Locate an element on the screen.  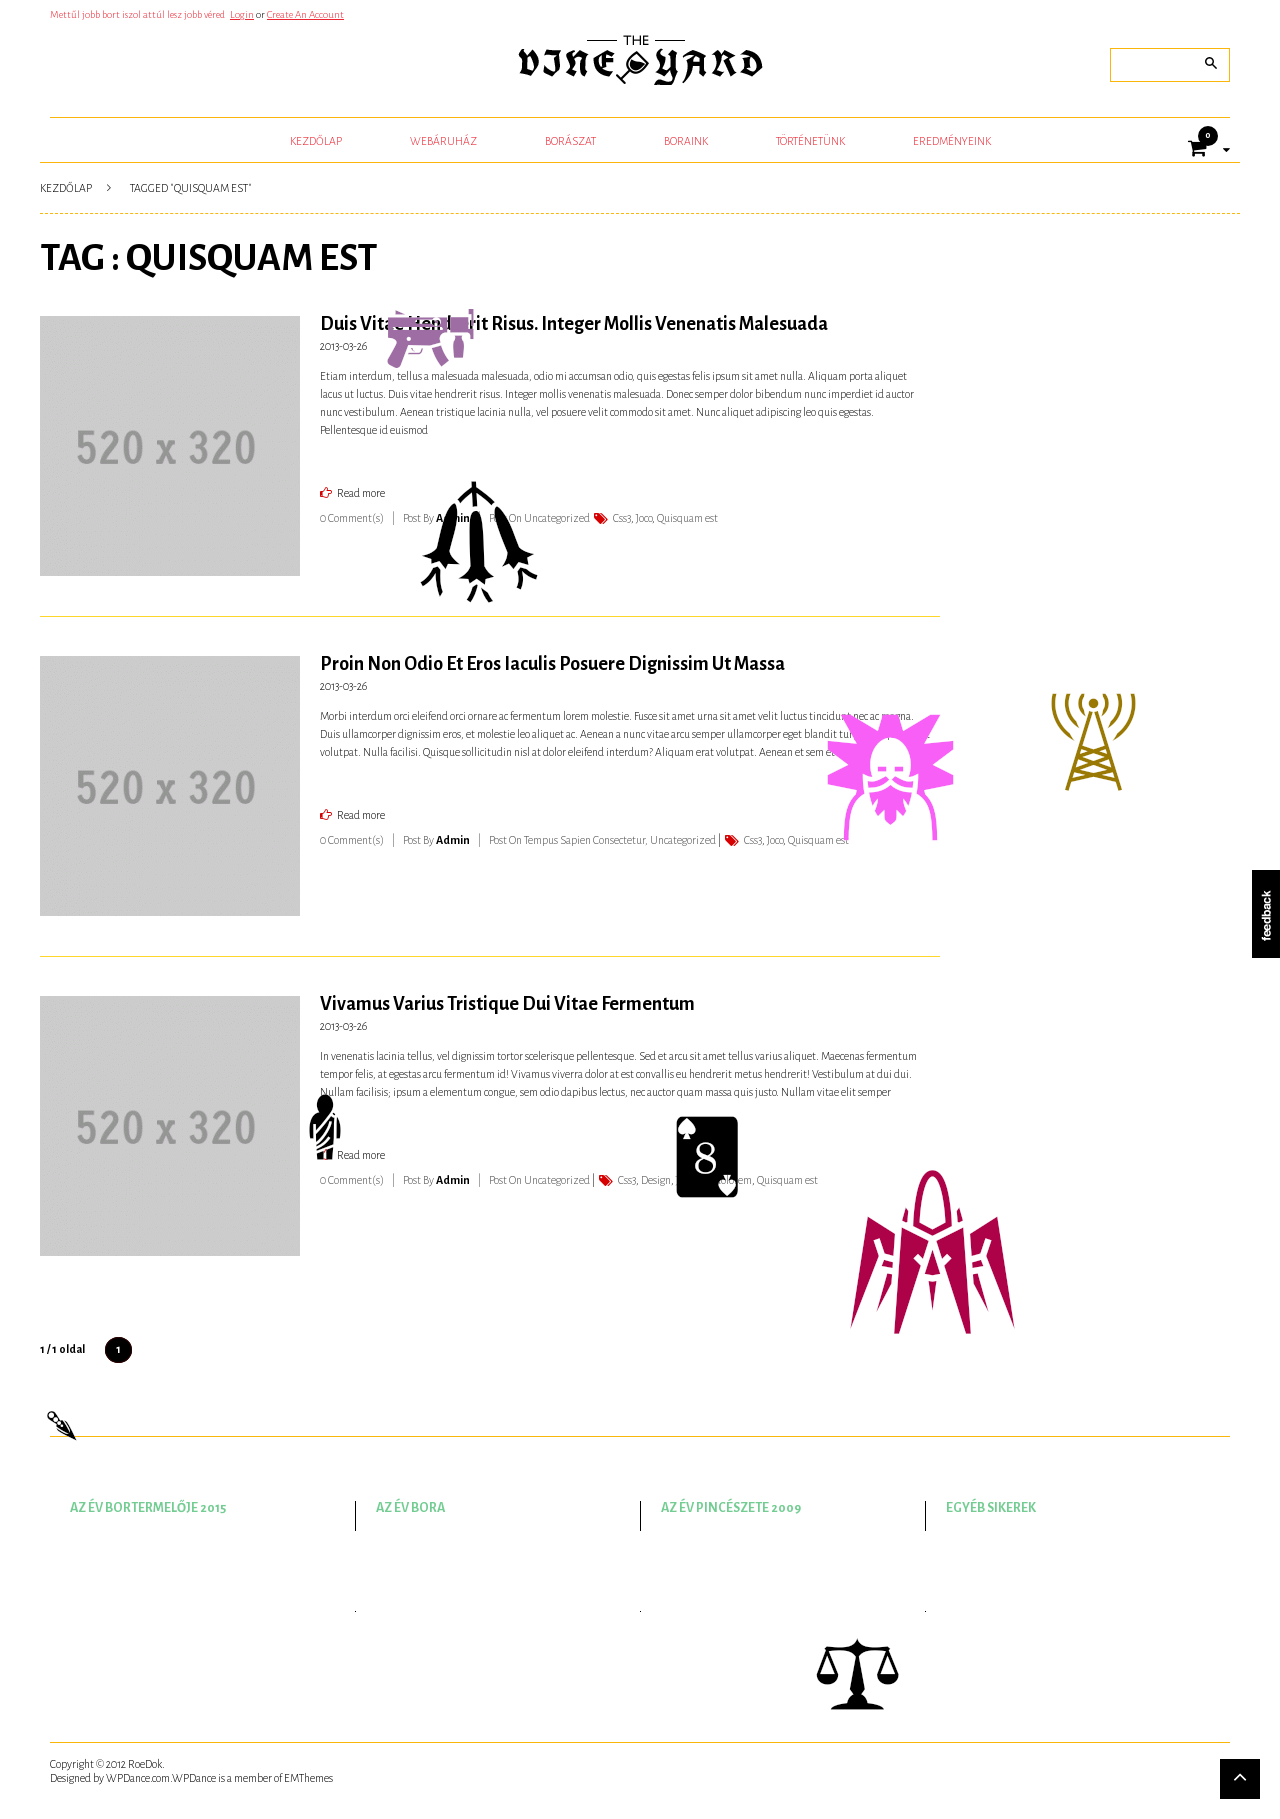
select roman or ancient civilization theme is located at coordinates (325, 1127).